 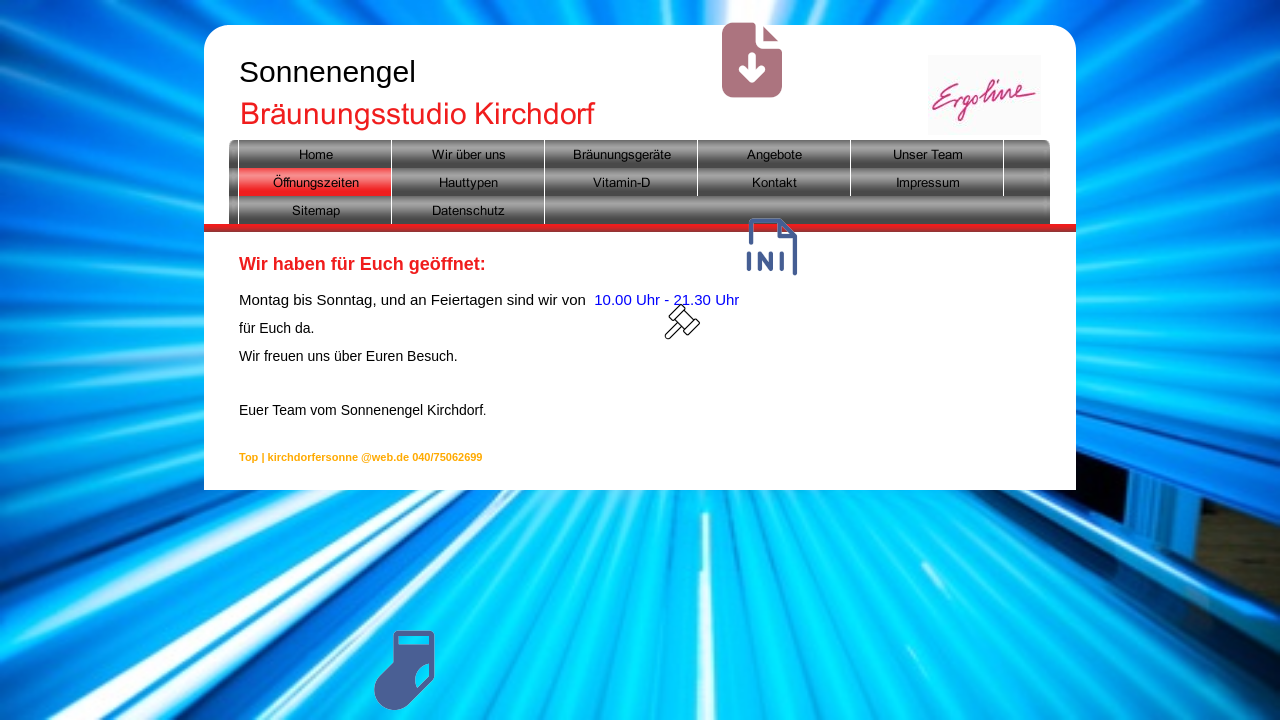 What do you see at coordinates (752, 60) in the screenshot?
I see `download a file` at bounding box center [752, 60].